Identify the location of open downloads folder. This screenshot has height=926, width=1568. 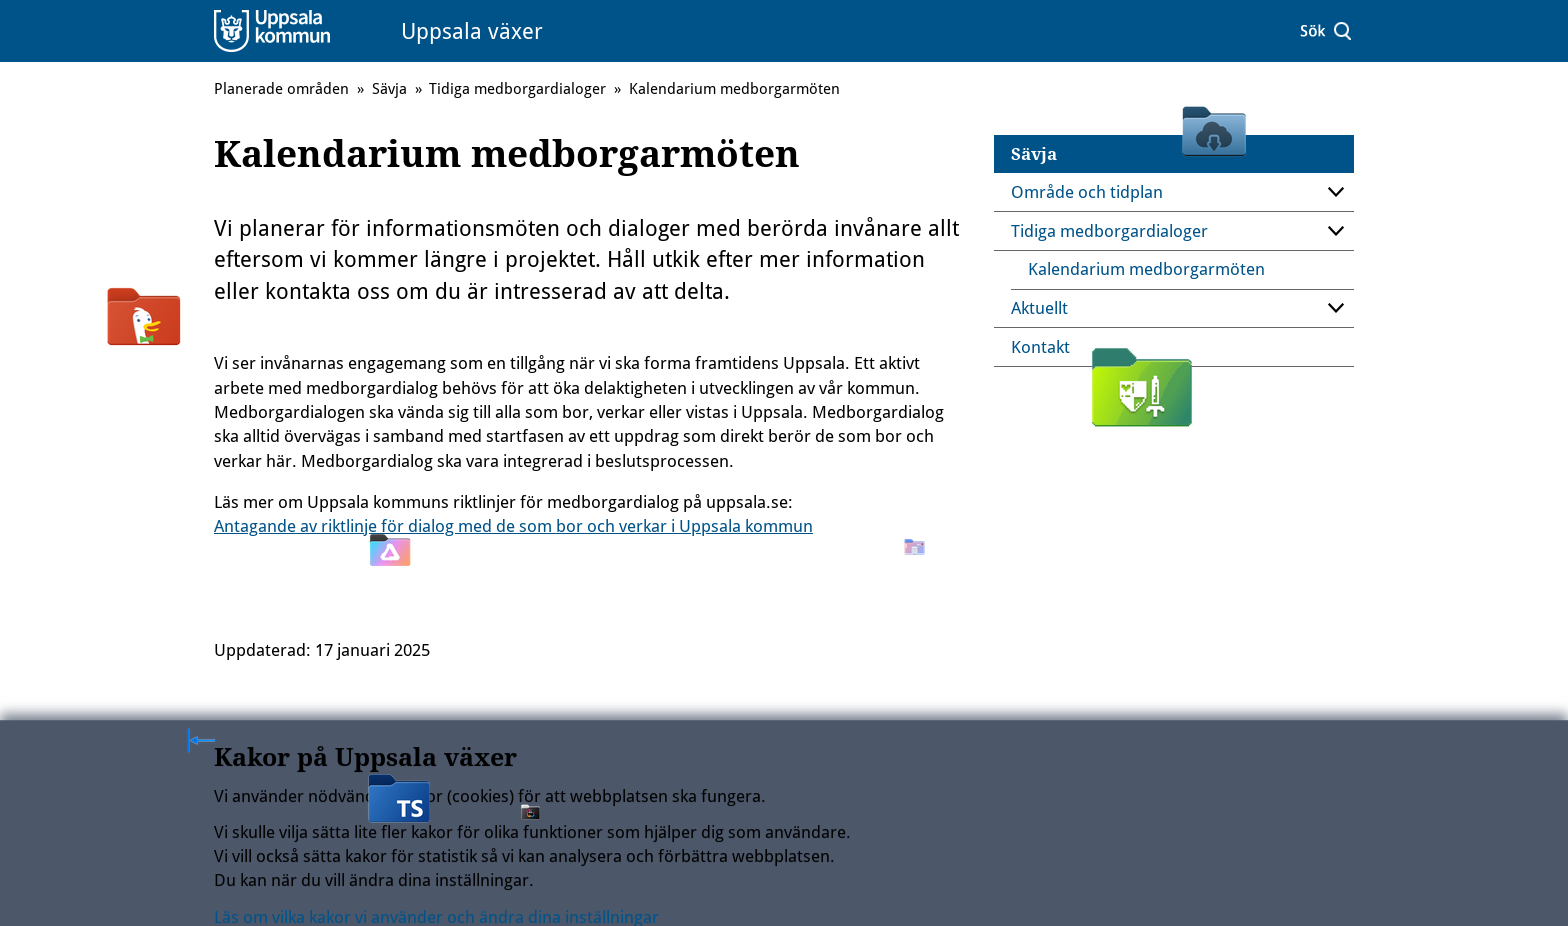
(1214, 133).